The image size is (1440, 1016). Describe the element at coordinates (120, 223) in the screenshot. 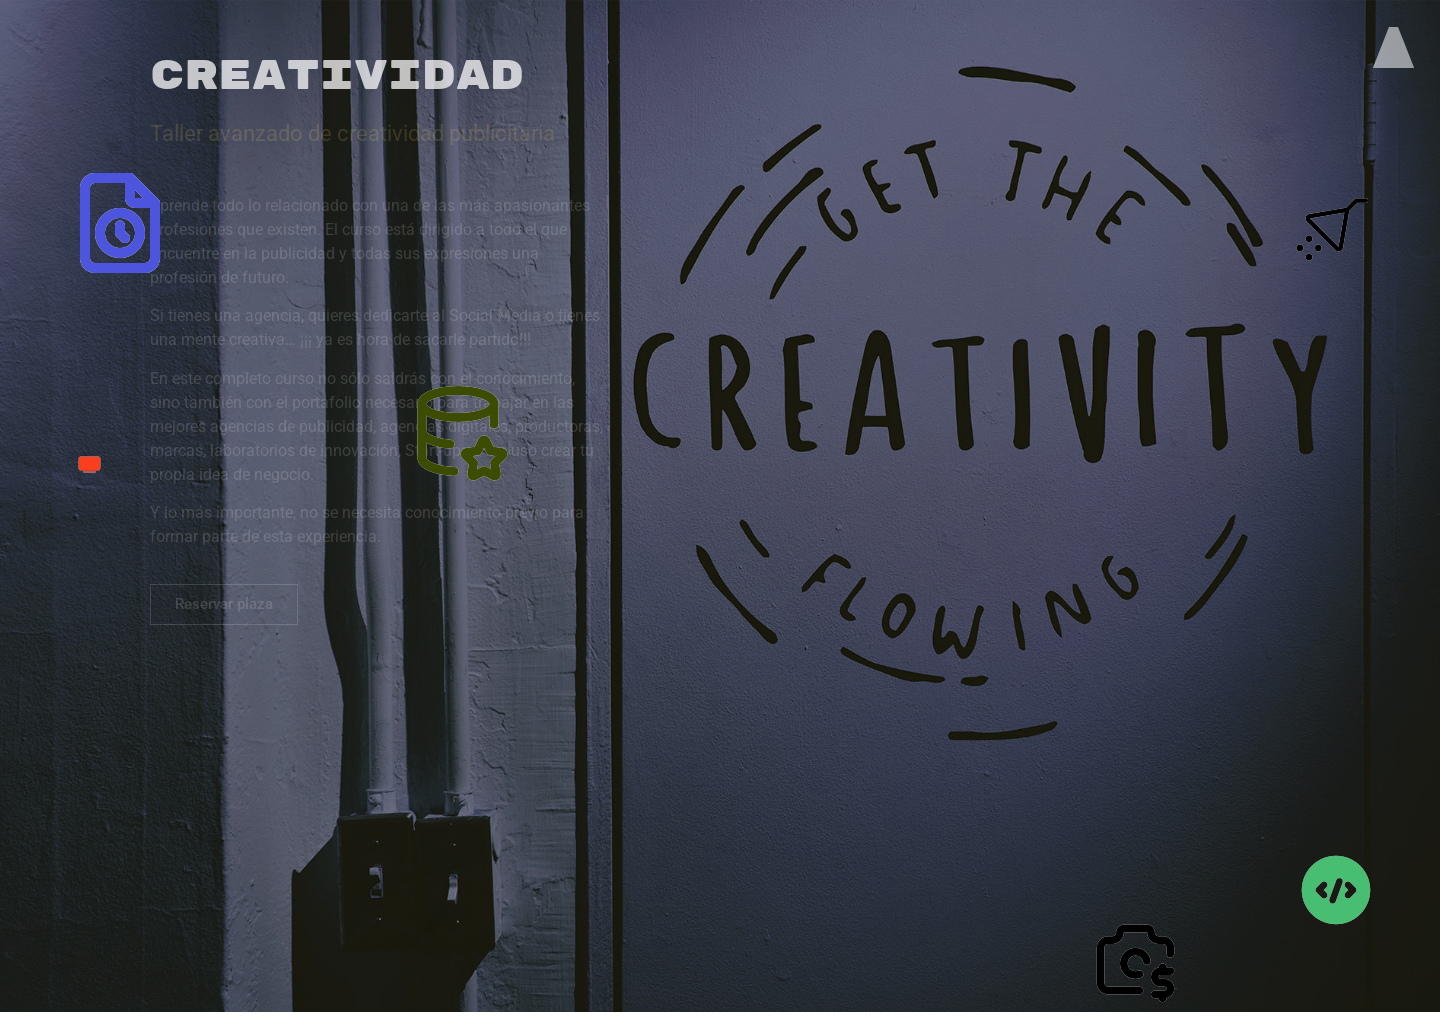

I see `view file history or recent changes` at that location.